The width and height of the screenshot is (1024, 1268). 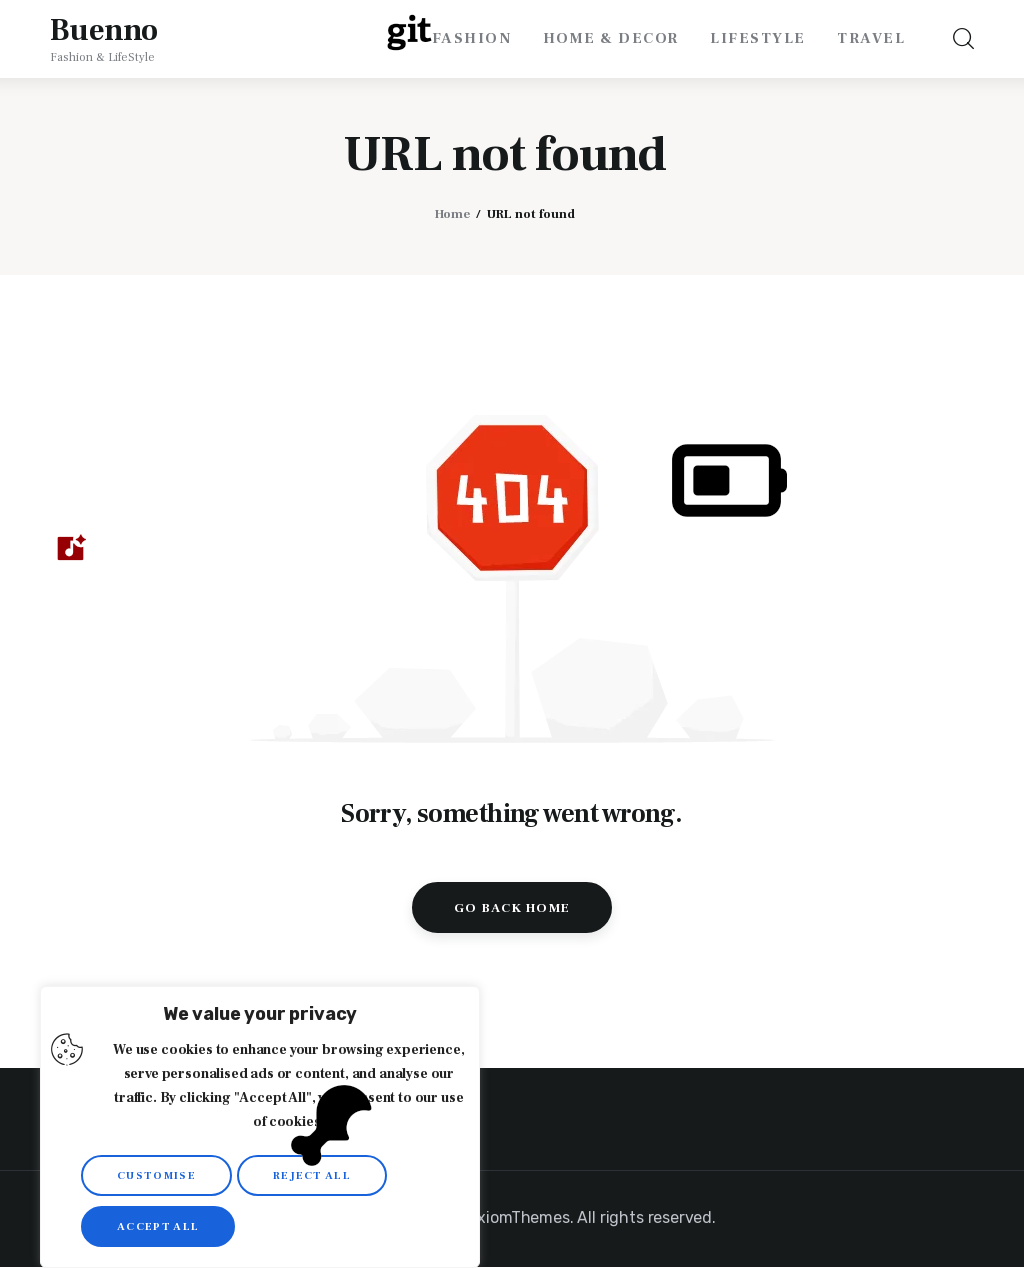 What do you see at coordinates (726, 480) in the screenshot?
I see `indicates battery at approximately 50% charge` at bounding box center [726, 480].